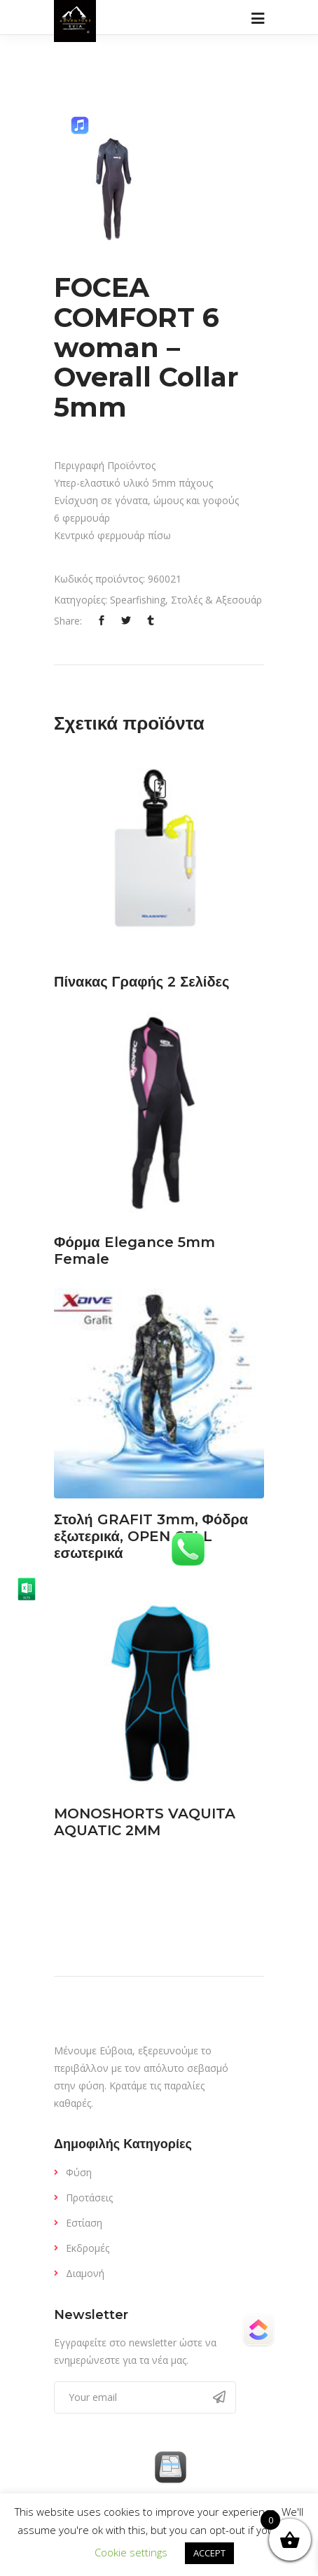 The width and height of the screenshot is (318, 2576). What do you see at coordinates (258, 2330) in the screenshot?
I see `open ClickUp app` at bounding box center [258, 2330].